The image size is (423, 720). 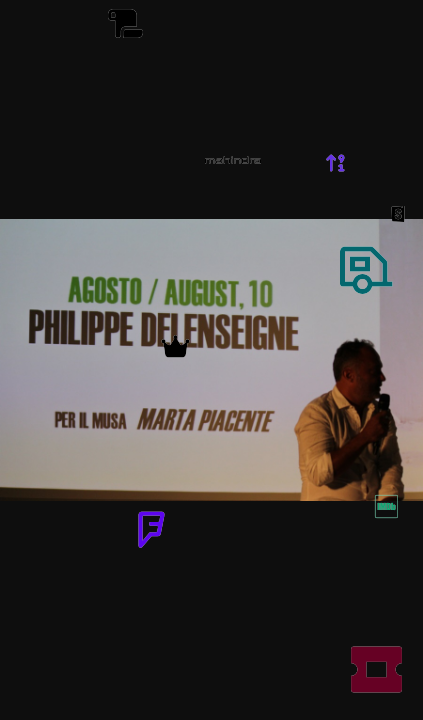 What do you see at coordinates (175, 347) in the screenshot?
I see `indicates premium or VIP membership status` at bounding box center [175, 347].